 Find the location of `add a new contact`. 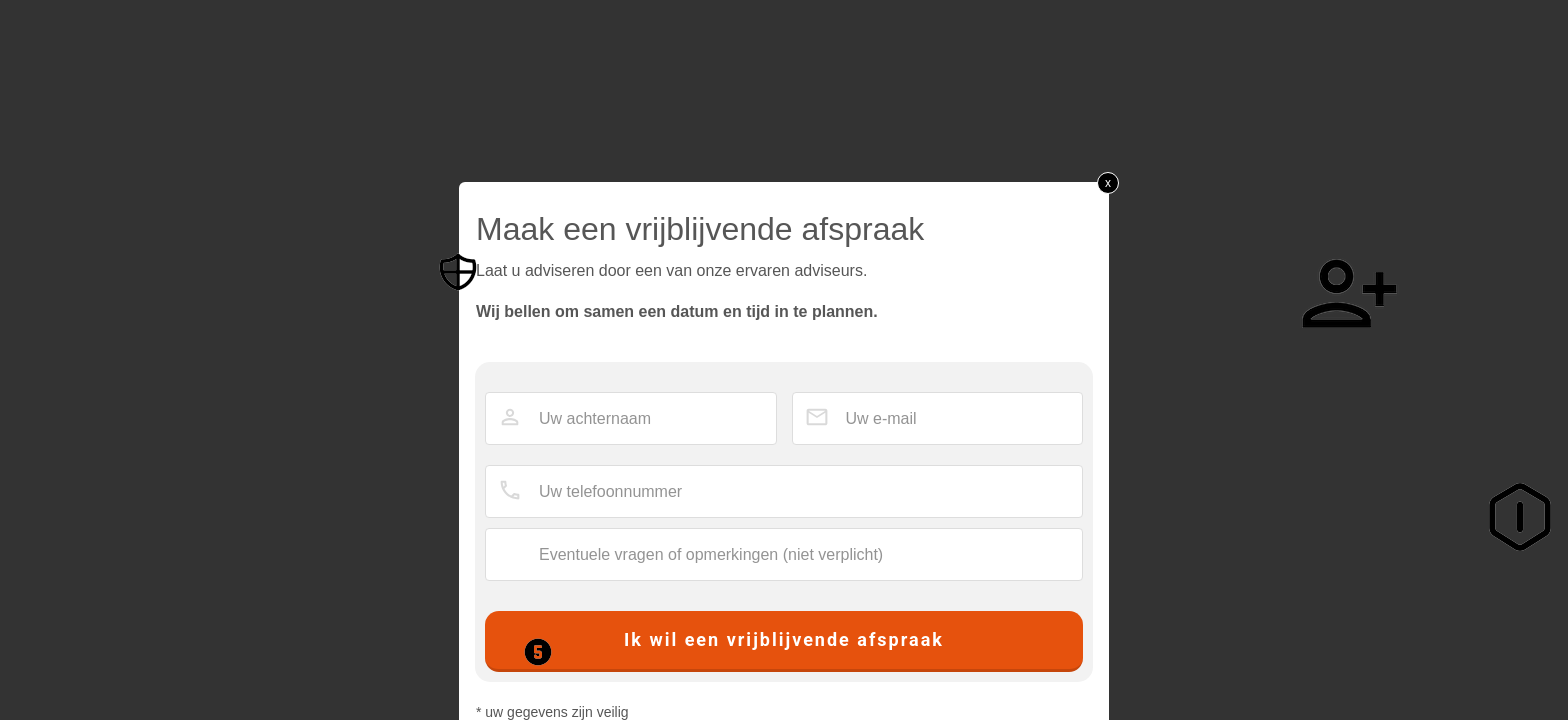

add a new contact is located at coordinates (1349, 293).